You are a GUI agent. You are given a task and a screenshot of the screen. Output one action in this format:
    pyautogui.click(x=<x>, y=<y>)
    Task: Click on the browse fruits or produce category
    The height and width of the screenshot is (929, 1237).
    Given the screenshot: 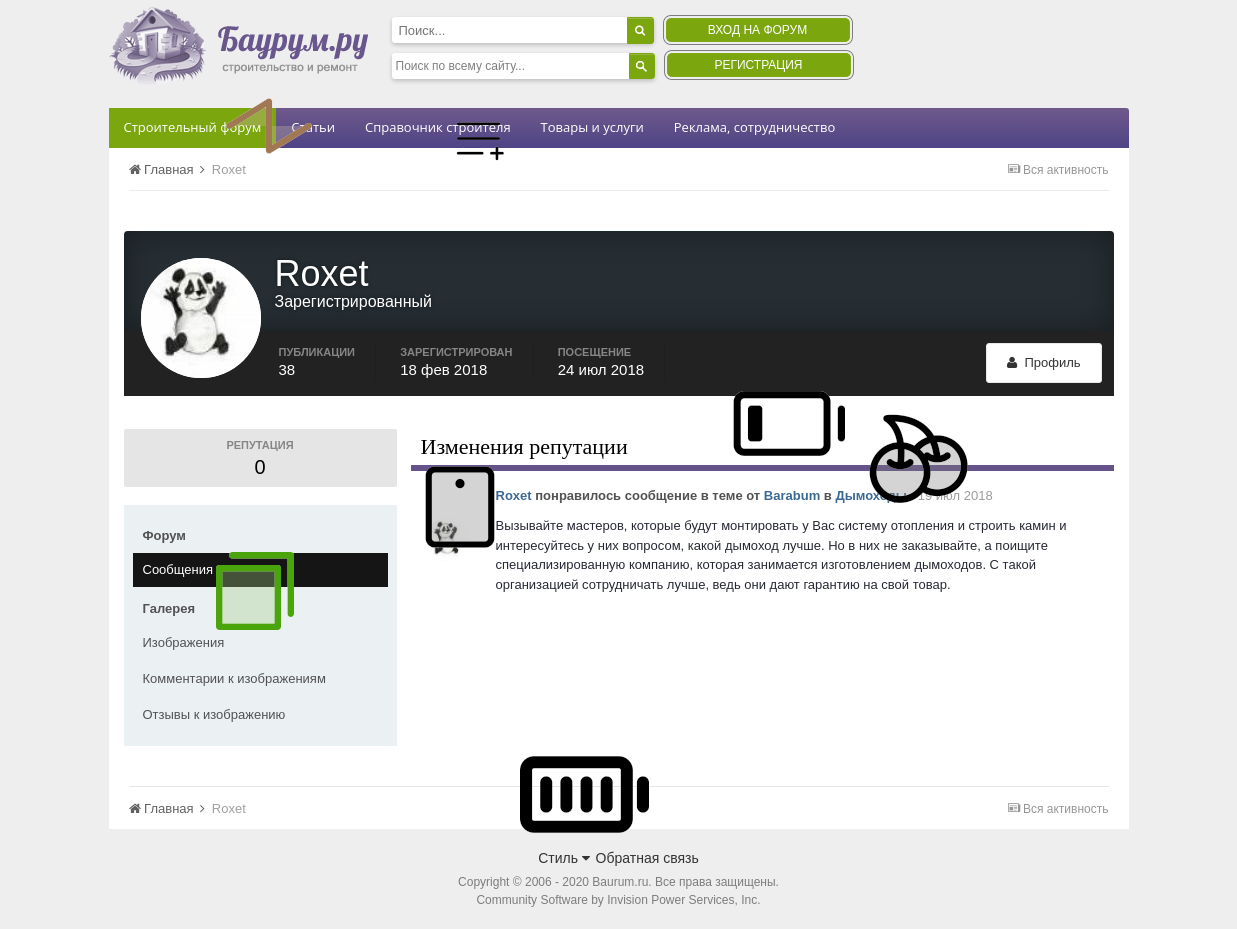 What is the action you would take?
    pyautogui.click(x=917, y=459)
    